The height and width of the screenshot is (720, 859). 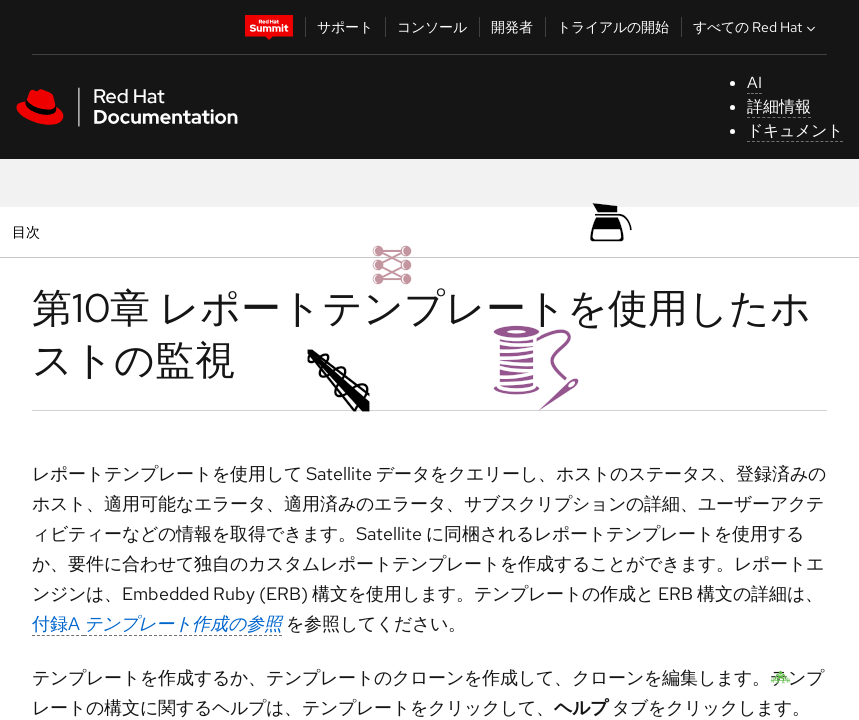 I want to click on track weightlifting or strength training exercises, so click(x=780, y=673).